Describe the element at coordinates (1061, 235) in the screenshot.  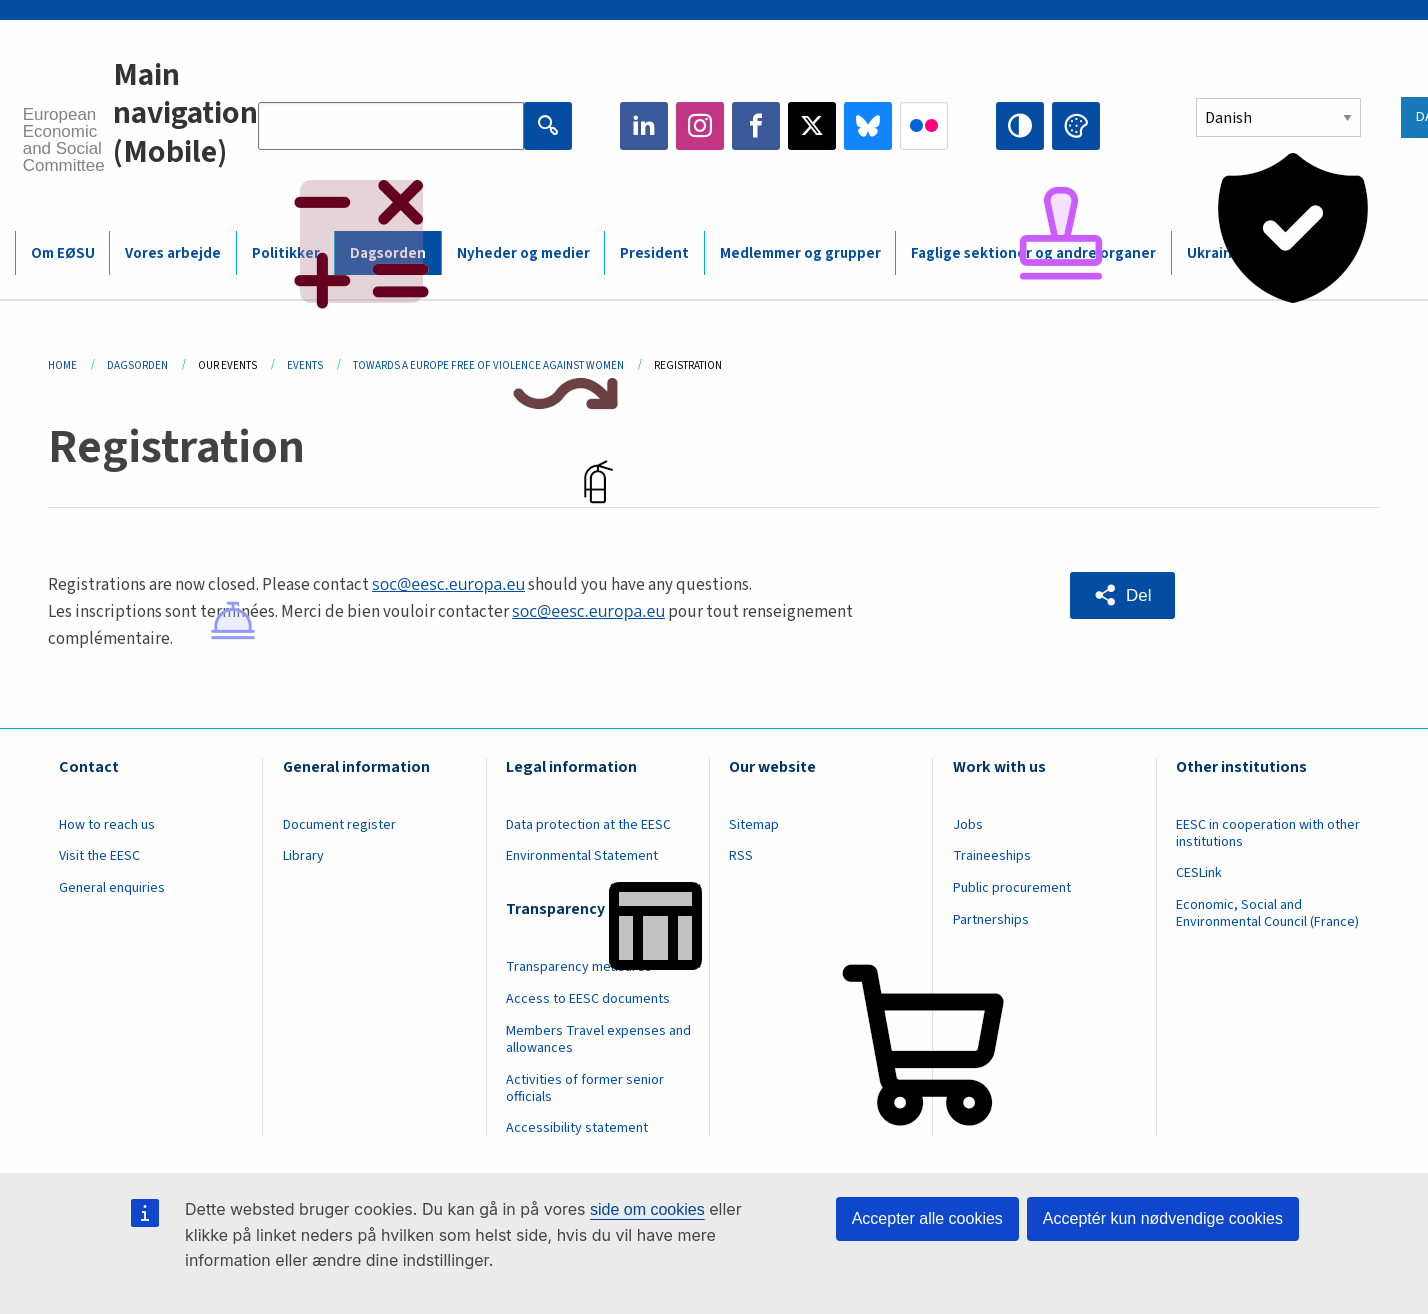
I see `apply a stamp or seal to a document` at that location.